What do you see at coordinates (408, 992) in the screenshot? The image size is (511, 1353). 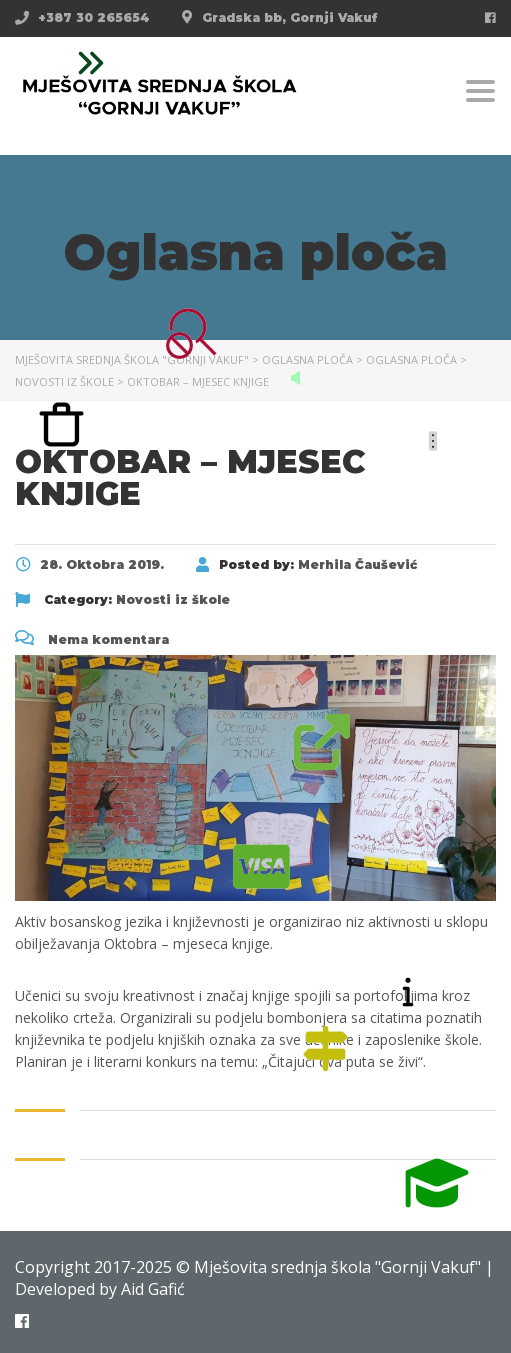 I see `view more information about this item` at bounding box center [408, 992].